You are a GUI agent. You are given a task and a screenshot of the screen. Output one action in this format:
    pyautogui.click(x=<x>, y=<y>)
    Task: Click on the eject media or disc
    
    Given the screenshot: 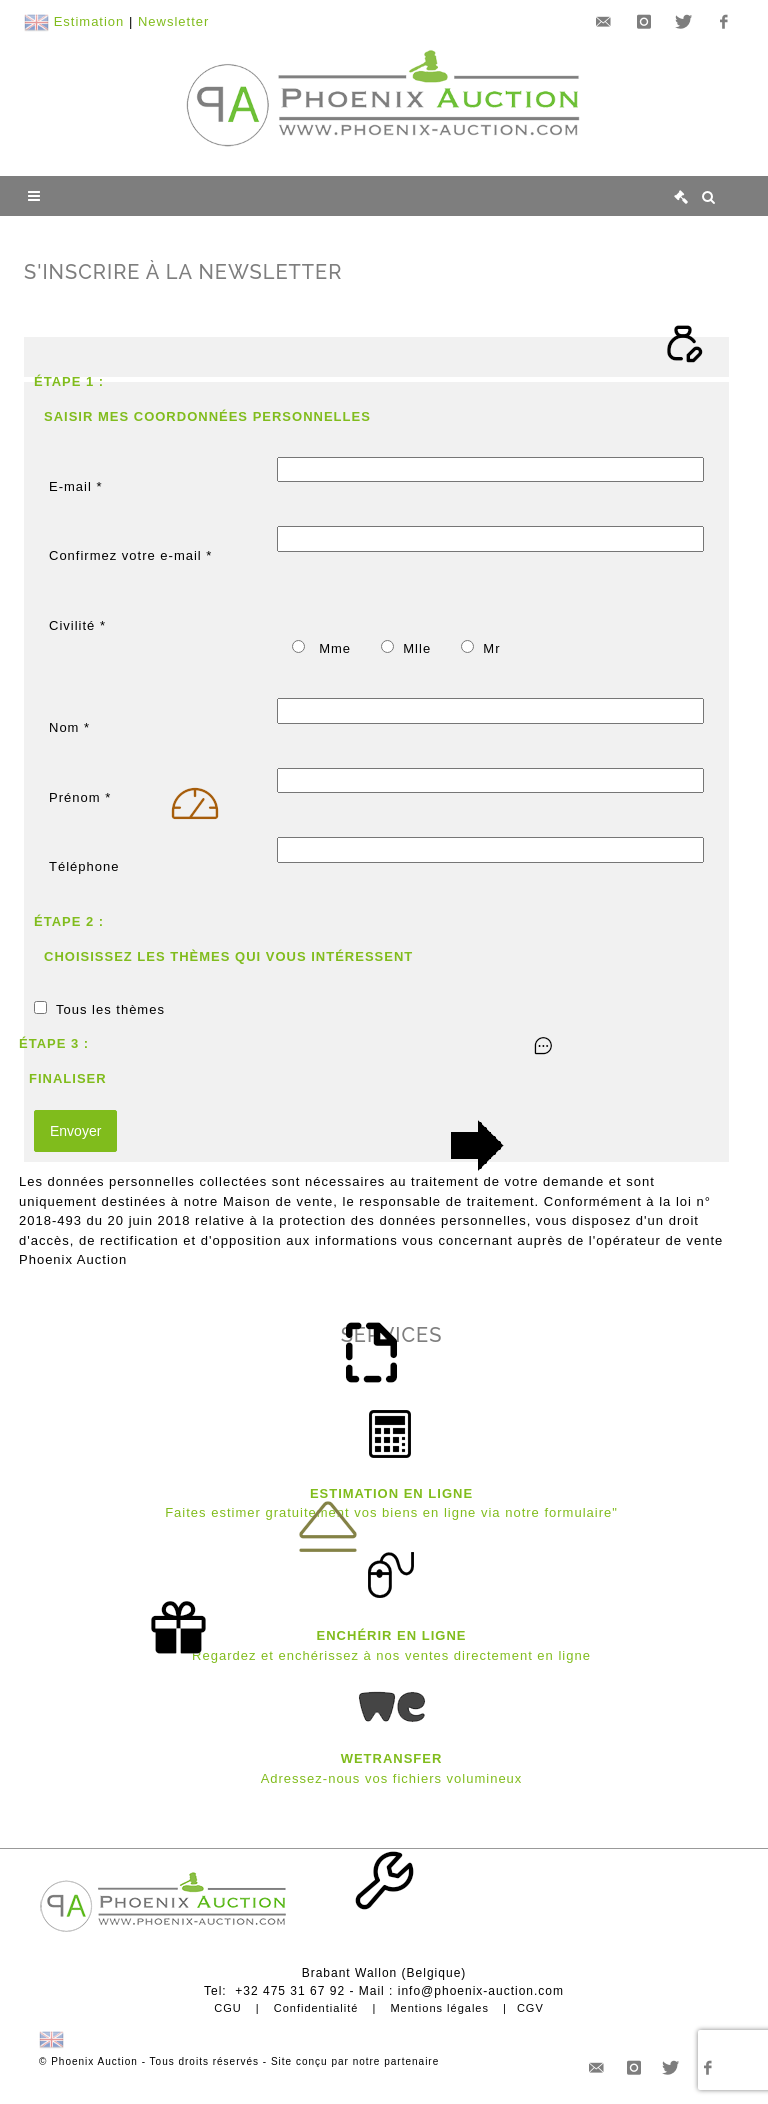 What is the action you would take?
    pyautogui.click(x=328, y=1530)
    